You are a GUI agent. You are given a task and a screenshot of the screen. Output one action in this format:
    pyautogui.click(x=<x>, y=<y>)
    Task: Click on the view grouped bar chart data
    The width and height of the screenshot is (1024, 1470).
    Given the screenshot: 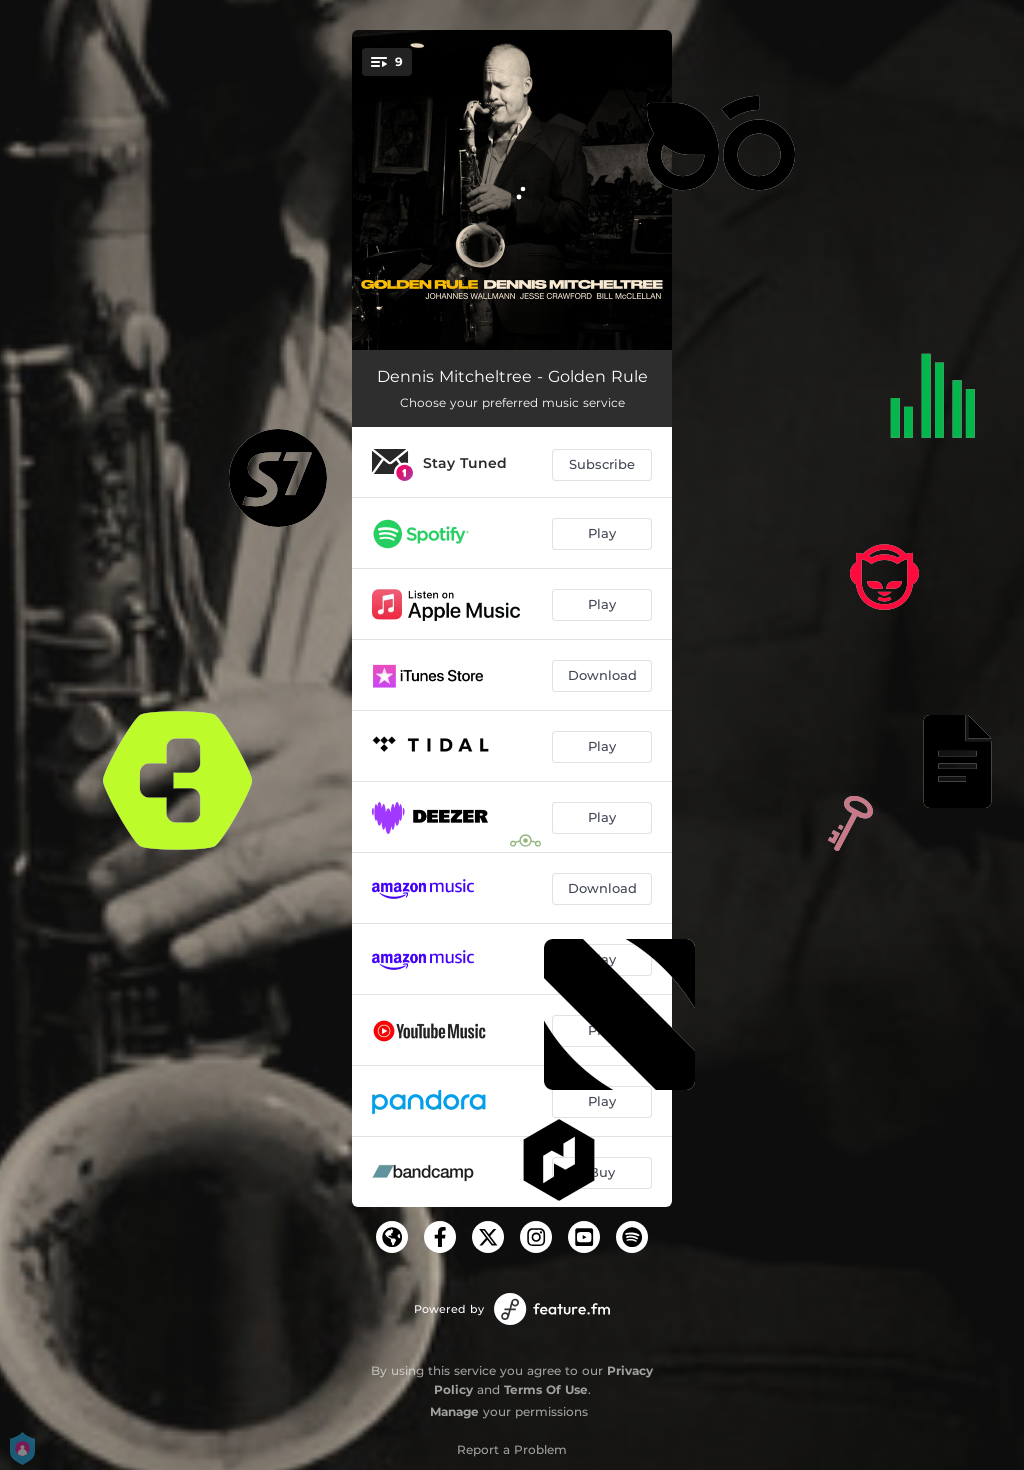 What is the action you would take?
    pyautogui.click(x=935, y=398)
    